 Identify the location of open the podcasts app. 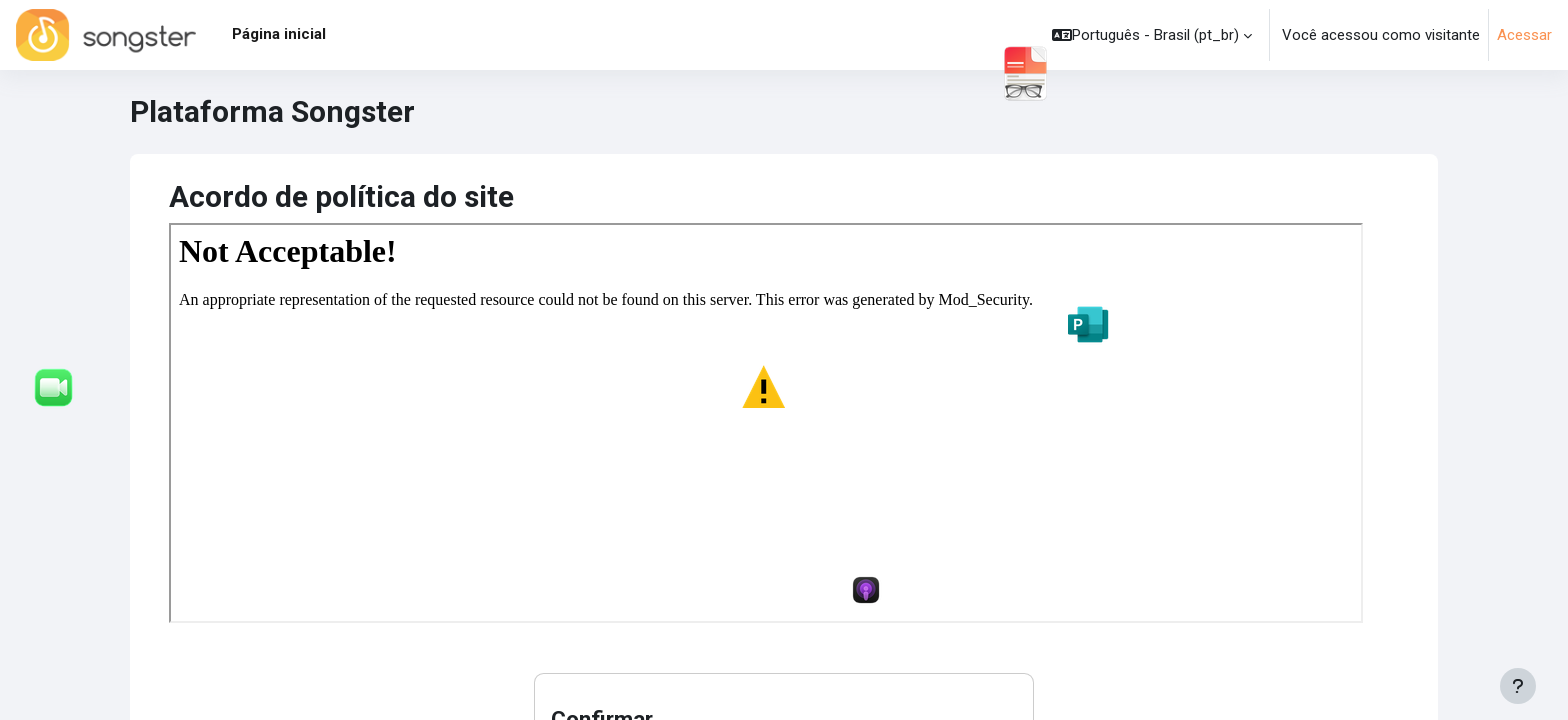
(866, 590).